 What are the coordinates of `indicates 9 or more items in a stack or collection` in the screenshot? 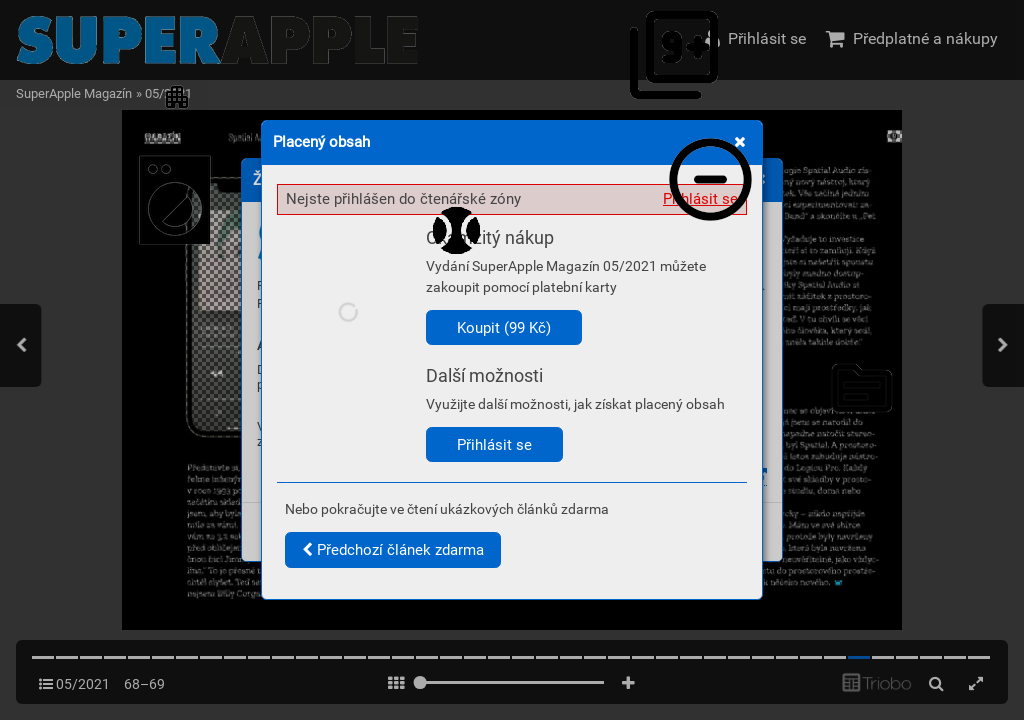 It's located at (674, 55).